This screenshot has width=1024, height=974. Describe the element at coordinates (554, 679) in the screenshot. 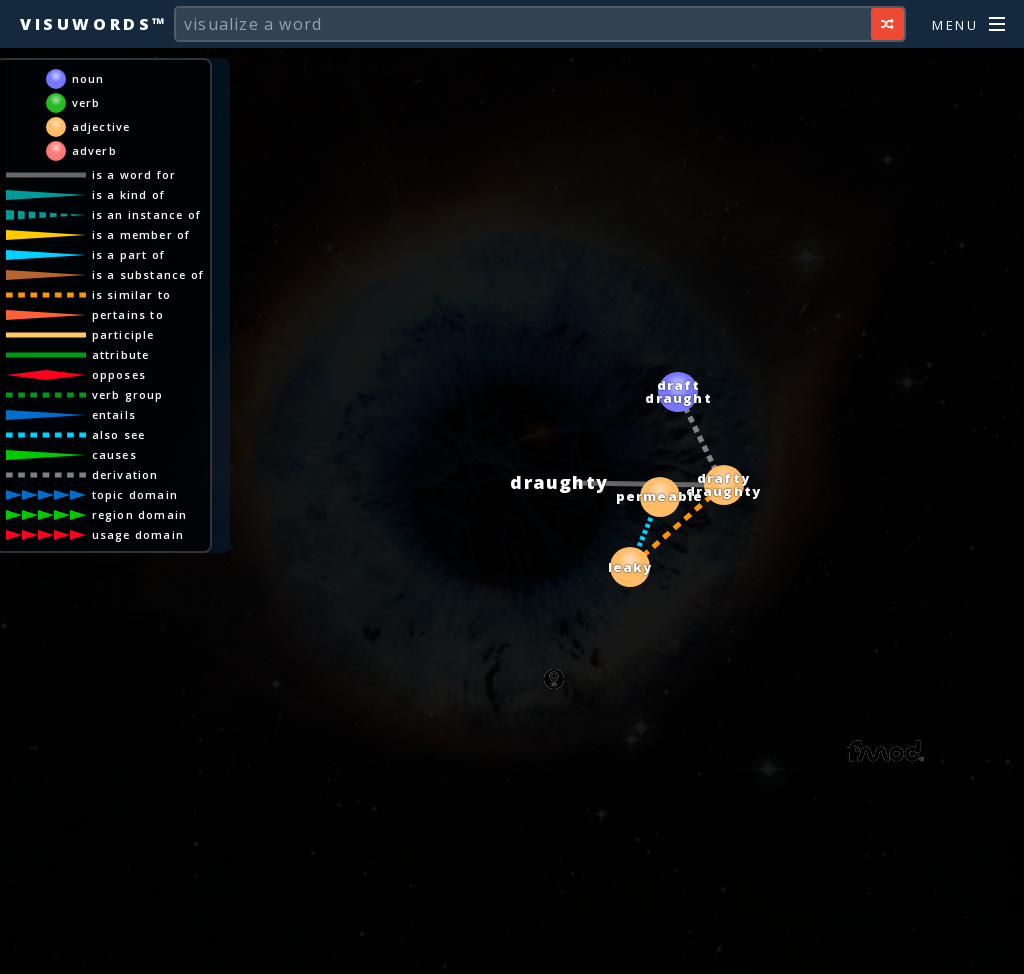

I see `maplibre mapping library logo` at that location.